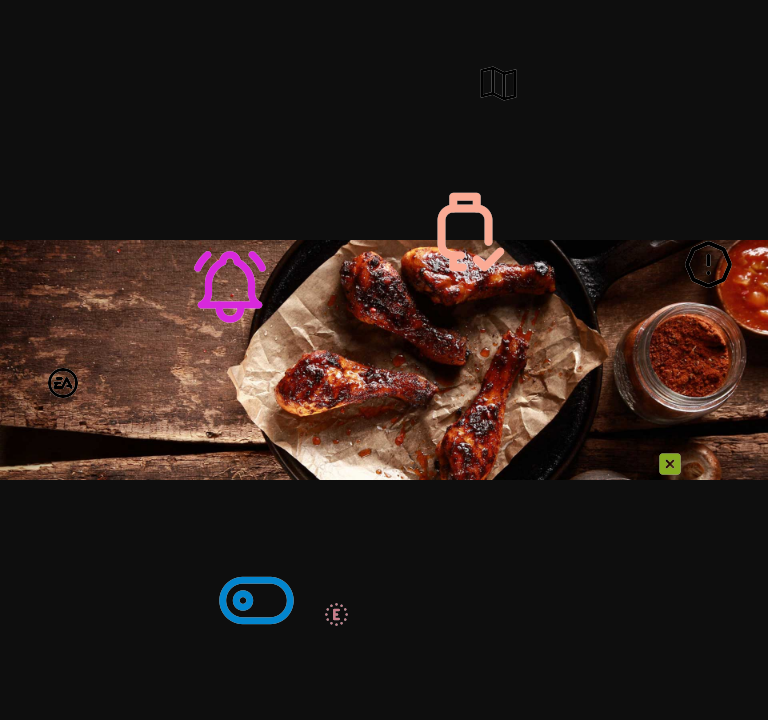 Image resolution: width=768 pixels, height=720 pixels. What do you see at coordinates (63, 383) in the screenshot?
I see `Electronic Arts (EA) brand logo` at bounding box center [63, 383].